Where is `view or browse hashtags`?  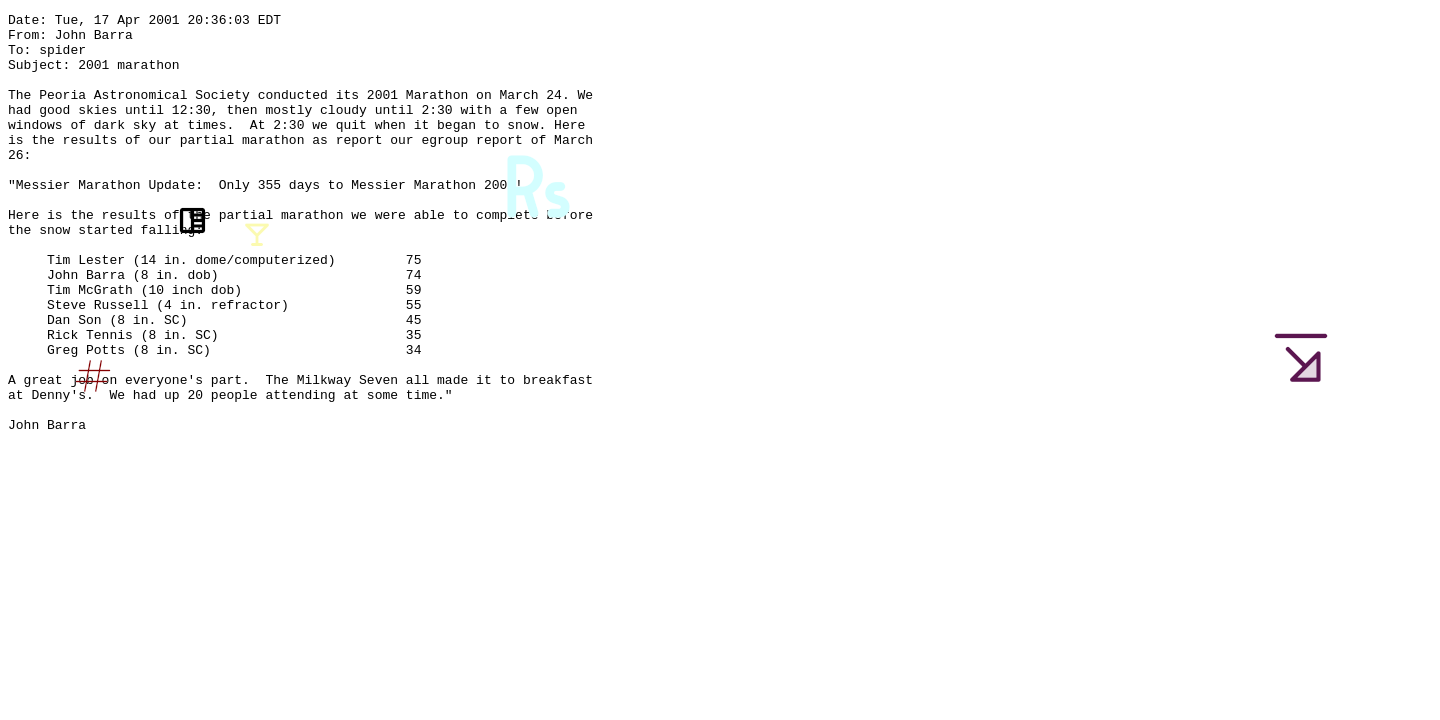
view or browse hashtags is located at coordinates (93, 376).